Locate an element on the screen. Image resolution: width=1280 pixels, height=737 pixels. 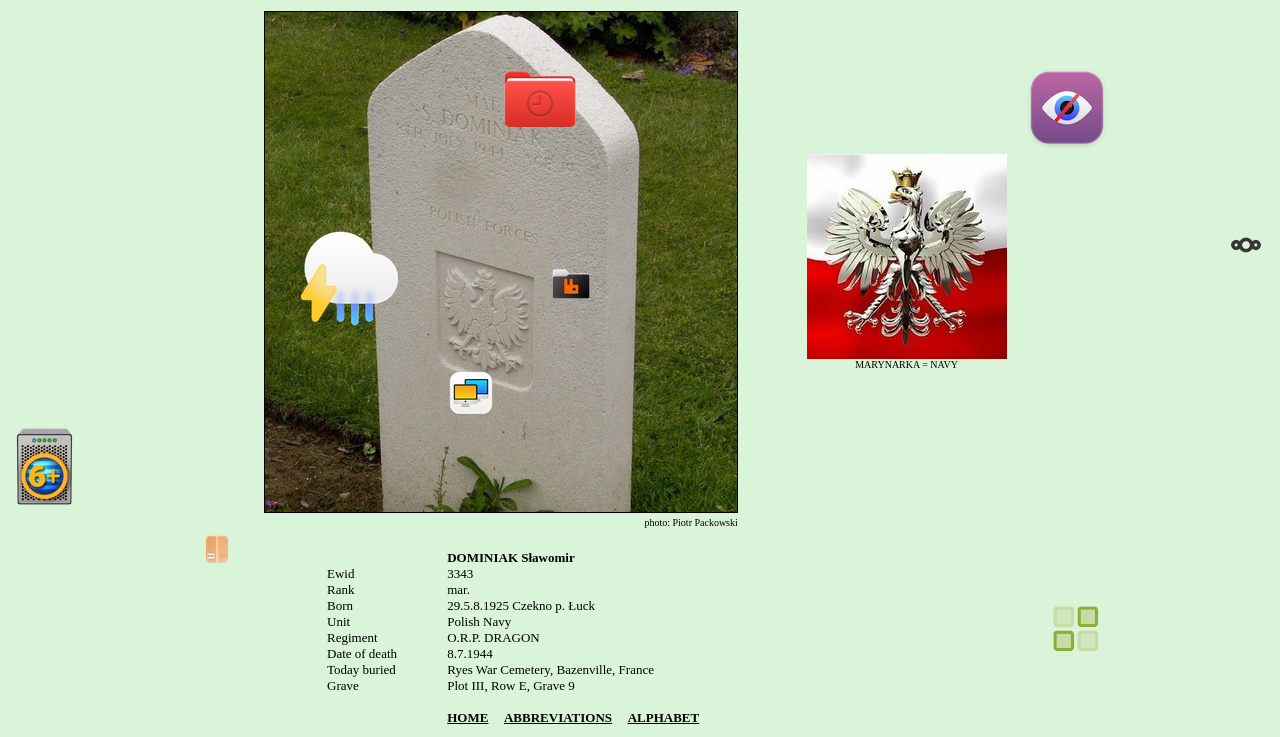
connect to owncloud account is located at coordinates (1246, 245).